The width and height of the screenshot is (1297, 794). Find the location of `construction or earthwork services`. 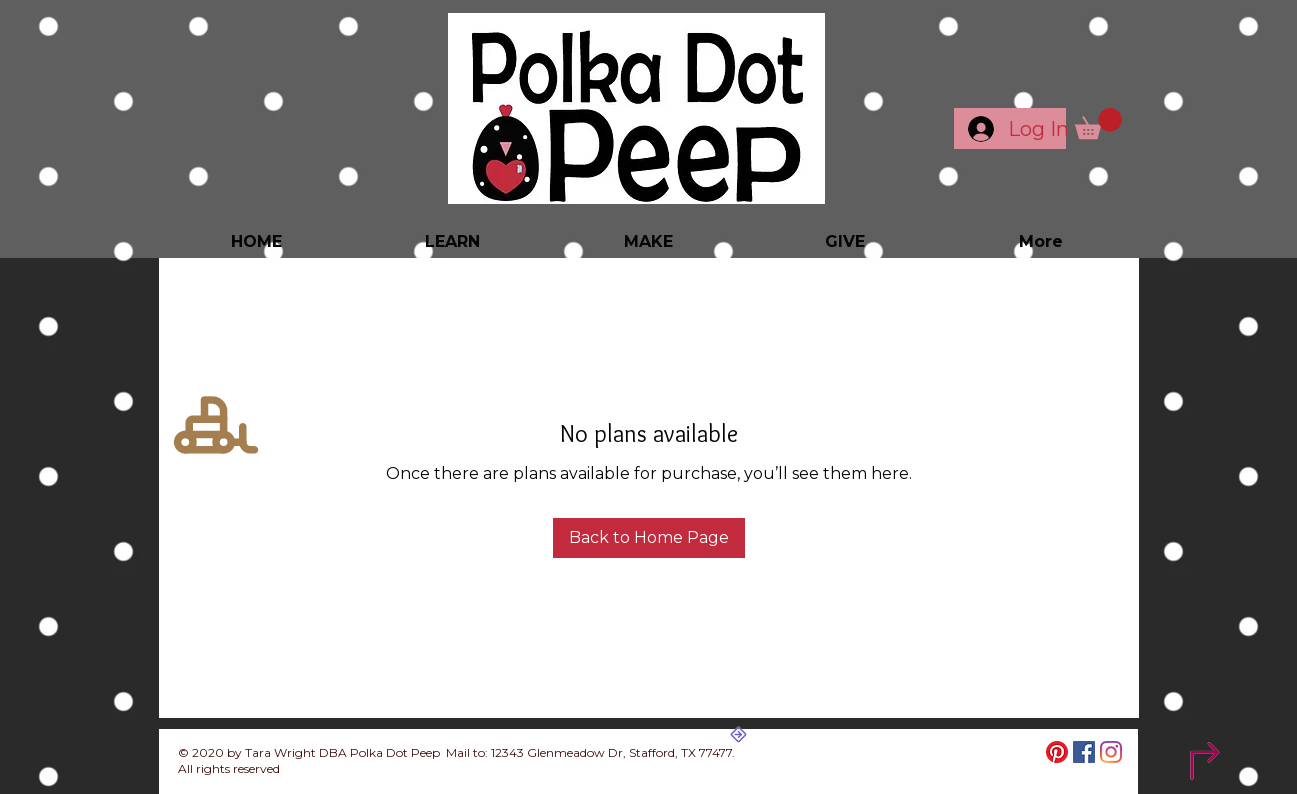

construction or earthwork services is located at coordinates (216, 423).